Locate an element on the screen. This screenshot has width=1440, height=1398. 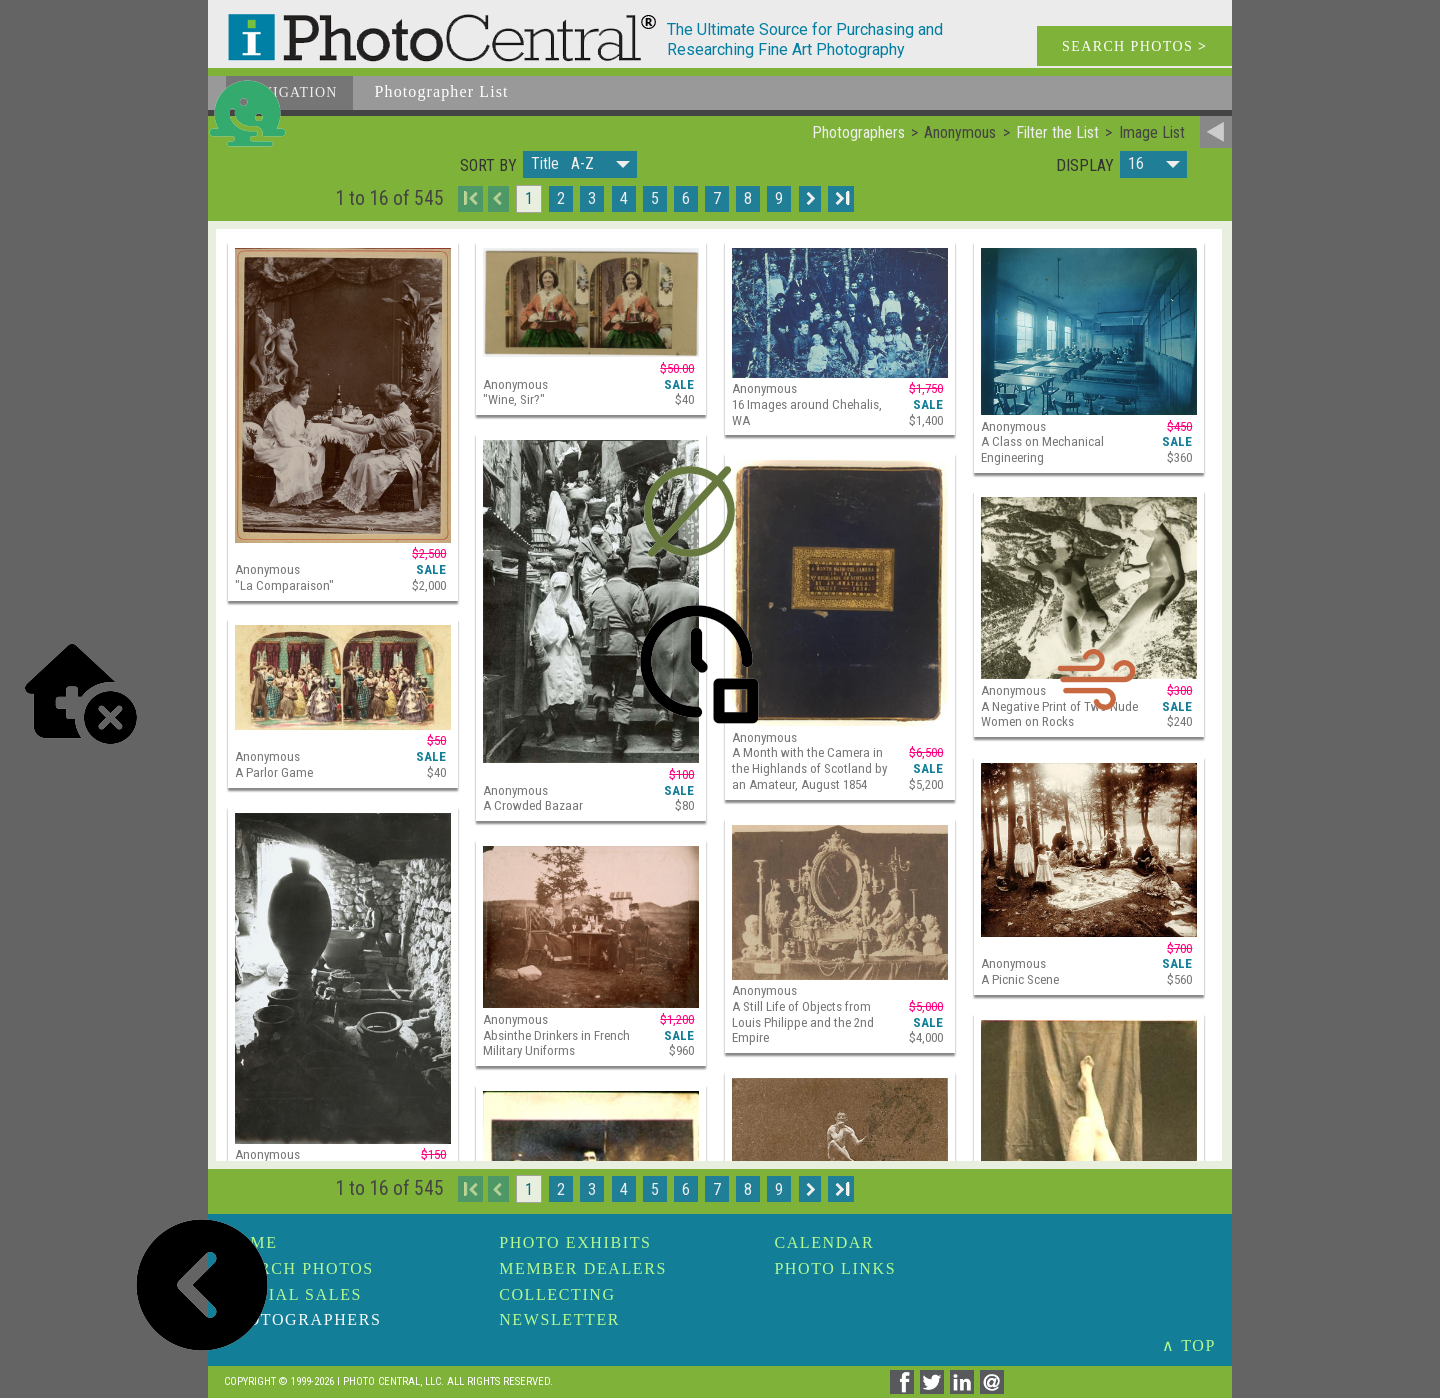
indicates an empty or null state is located at coordinates (689, 511).